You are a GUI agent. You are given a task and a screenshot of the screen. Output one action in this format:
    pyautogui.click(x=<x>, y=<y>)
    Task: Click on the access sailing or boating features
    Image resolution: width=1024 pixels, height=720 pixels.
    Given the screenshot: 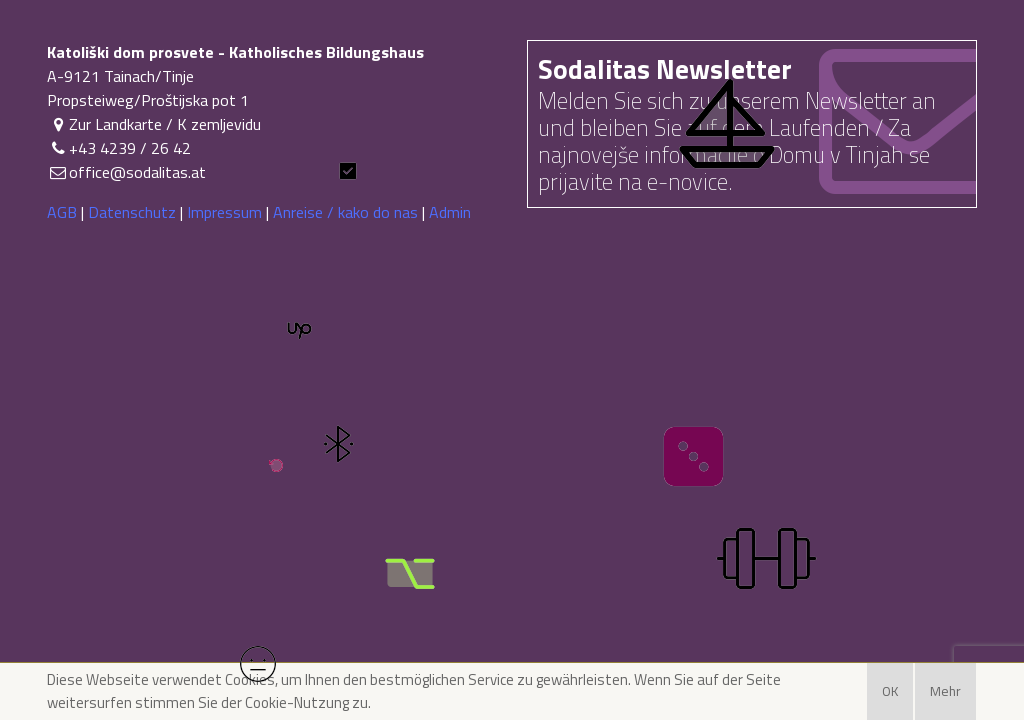 What is the action you would take?
    pyautogui.click(x=727, y=130)
    